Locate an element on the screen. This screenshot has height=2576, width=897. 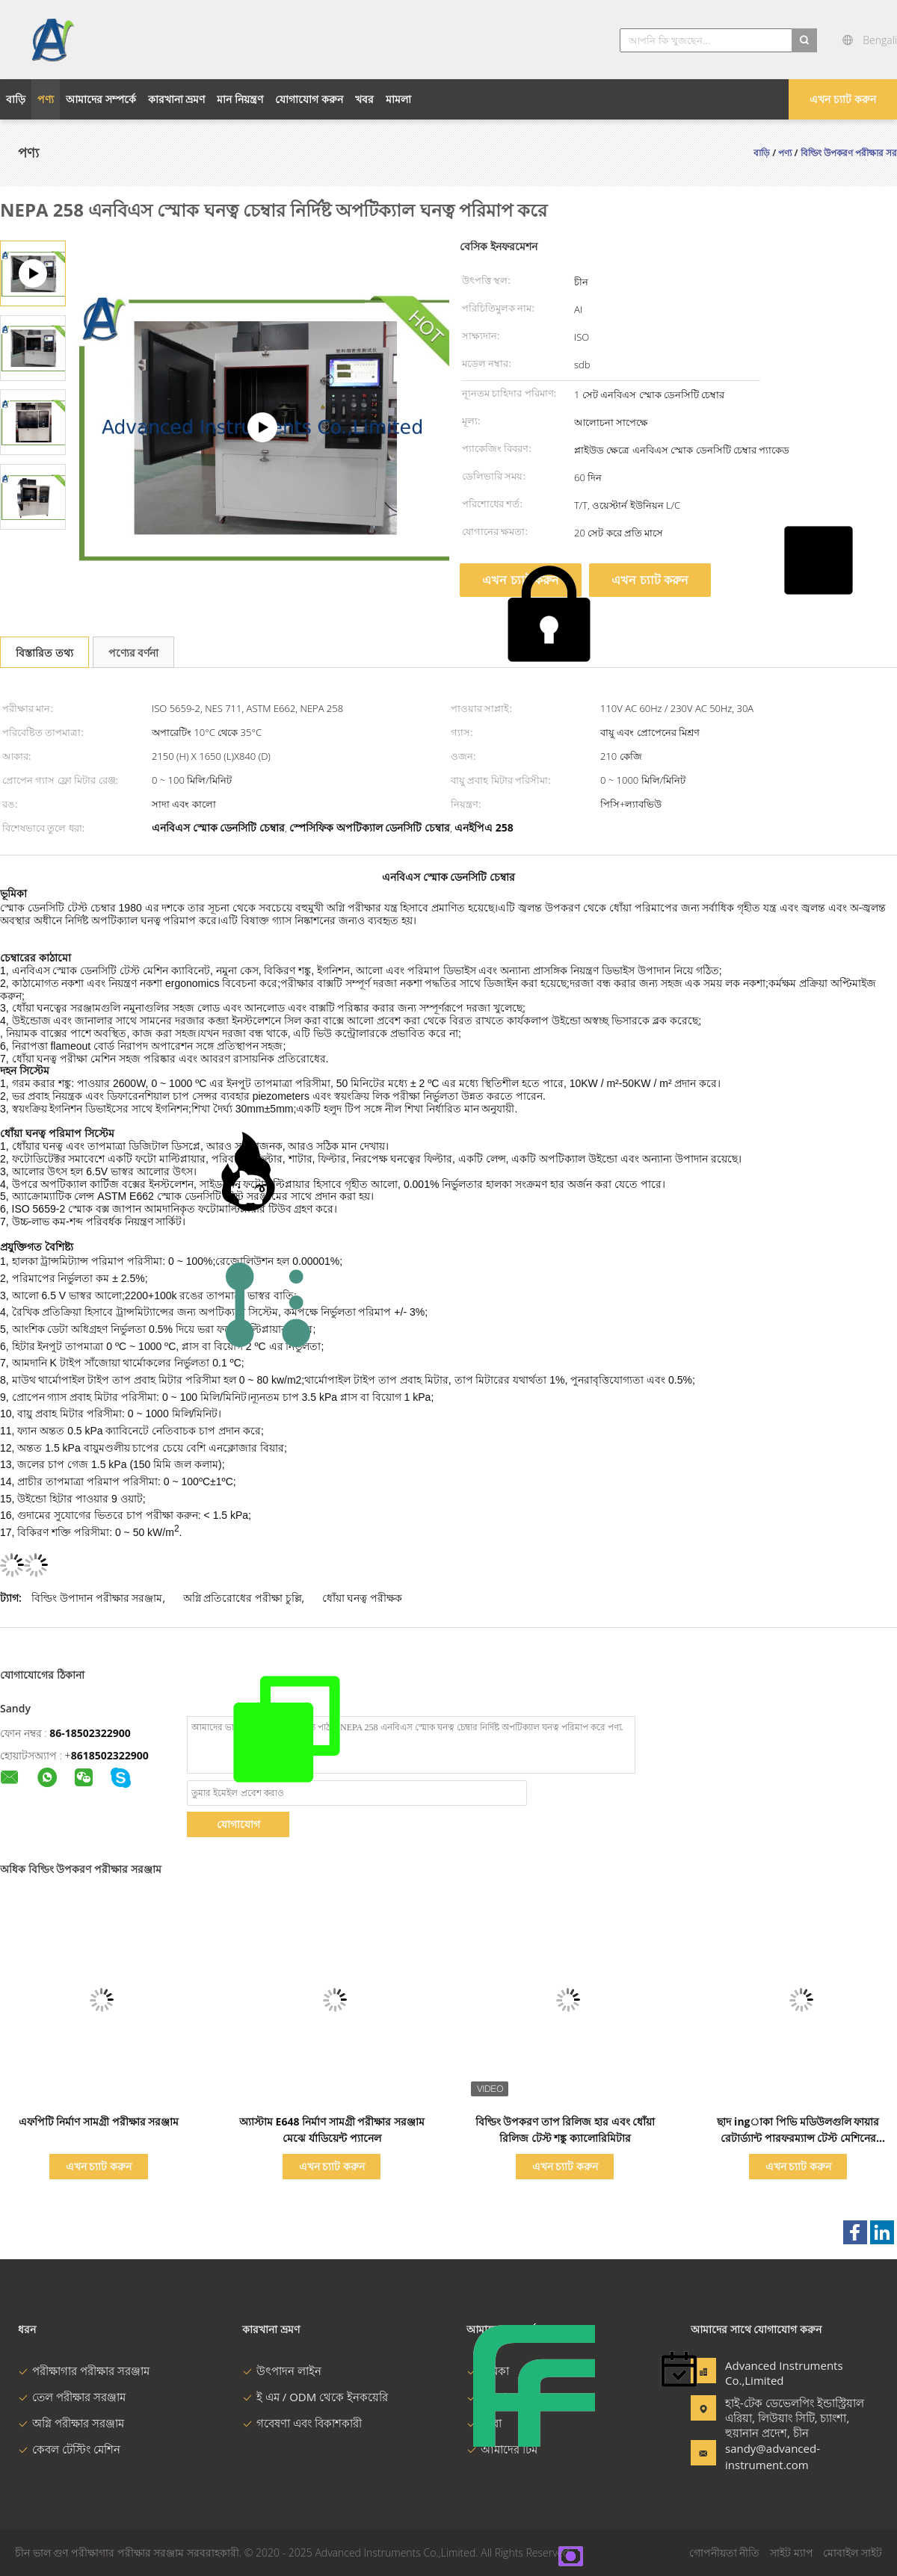
confirm a scheduled event or appointment is located at coordinates (679, 2371).